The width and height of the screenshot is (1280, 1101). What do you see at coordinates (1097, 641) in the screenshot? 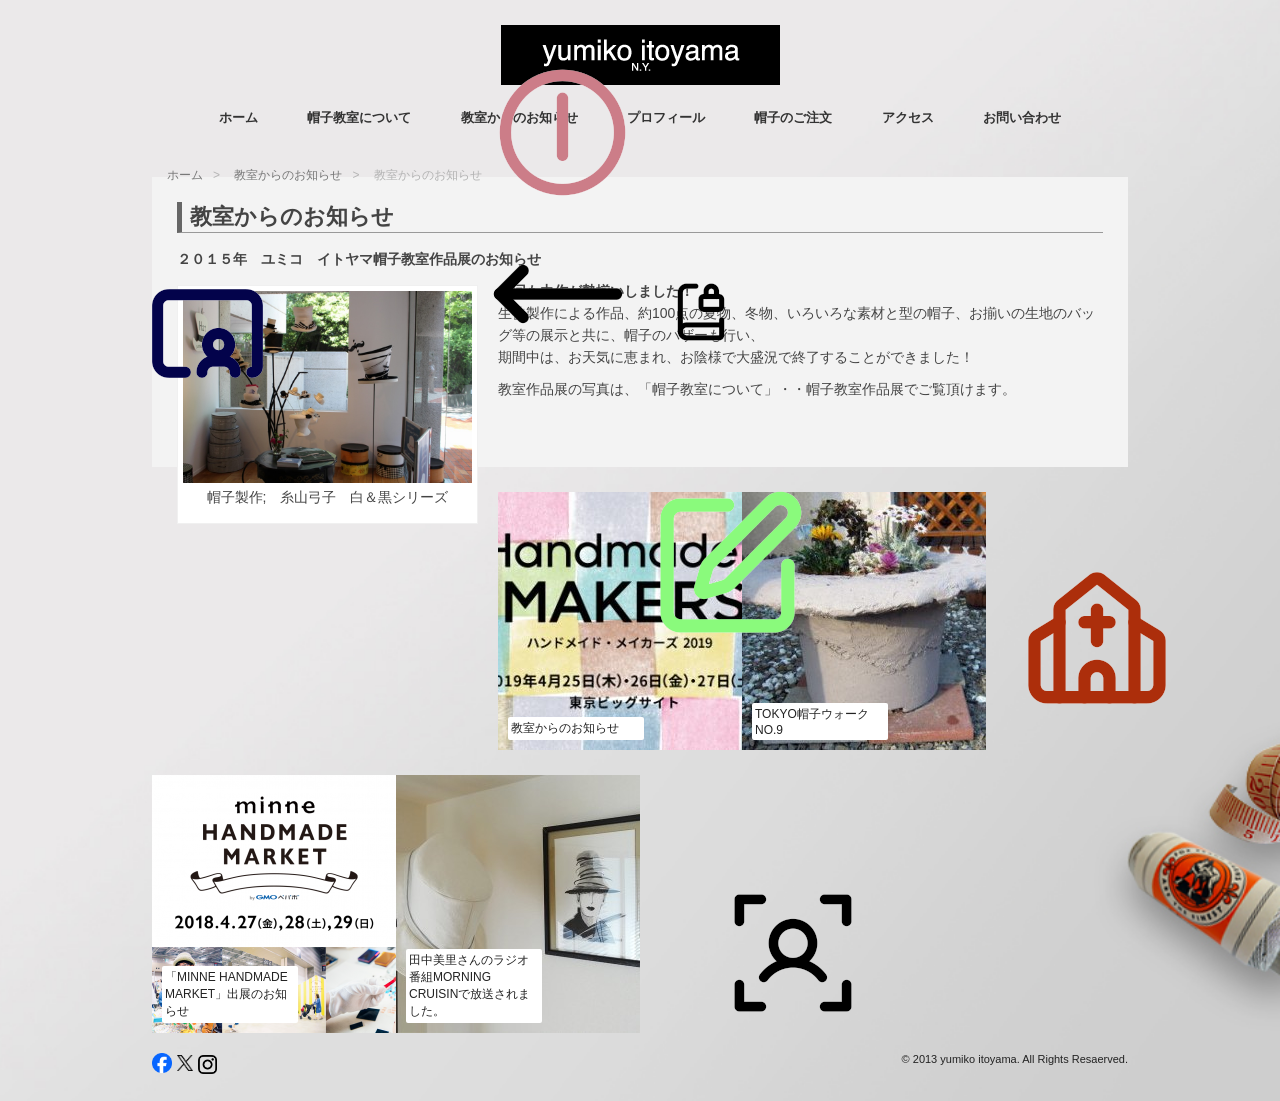
I see `view nearby churches or places of worship` at bounding box center [1097, 641].